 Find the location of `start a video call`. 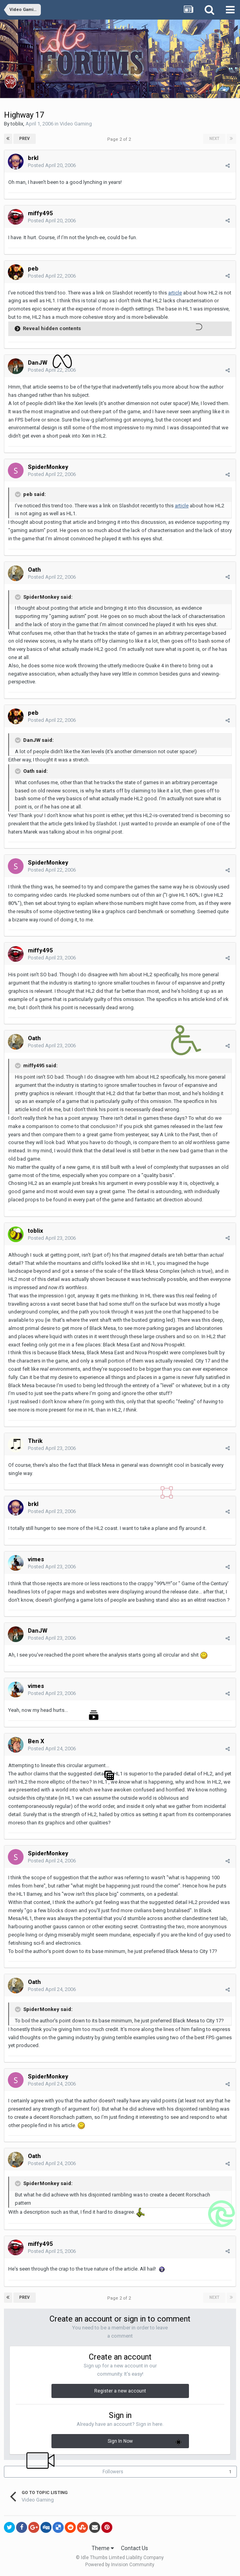

start a video call is located at coordinates (39, 2460).